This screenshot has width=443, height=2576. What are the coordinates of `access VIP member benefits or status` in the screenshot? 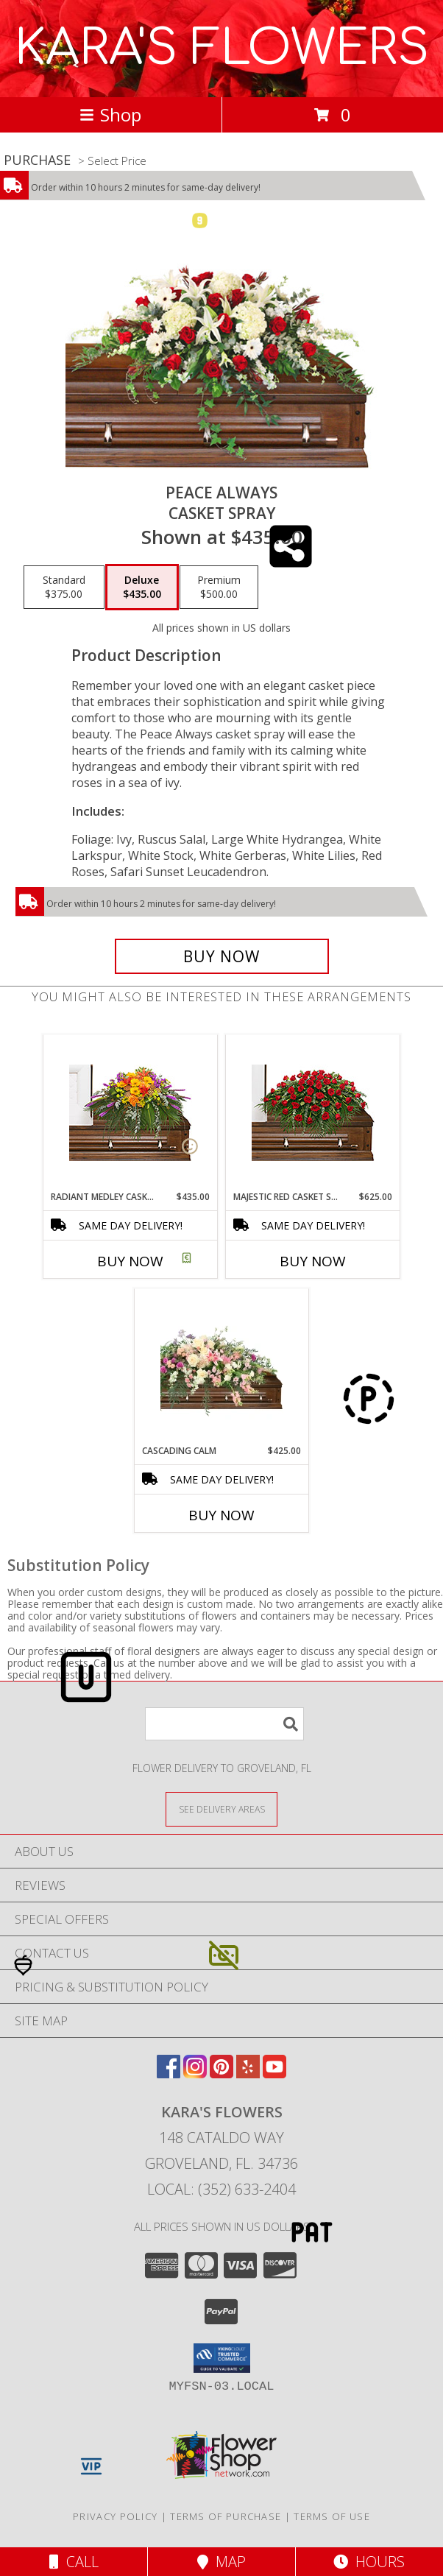 It's located at (91, 2466).